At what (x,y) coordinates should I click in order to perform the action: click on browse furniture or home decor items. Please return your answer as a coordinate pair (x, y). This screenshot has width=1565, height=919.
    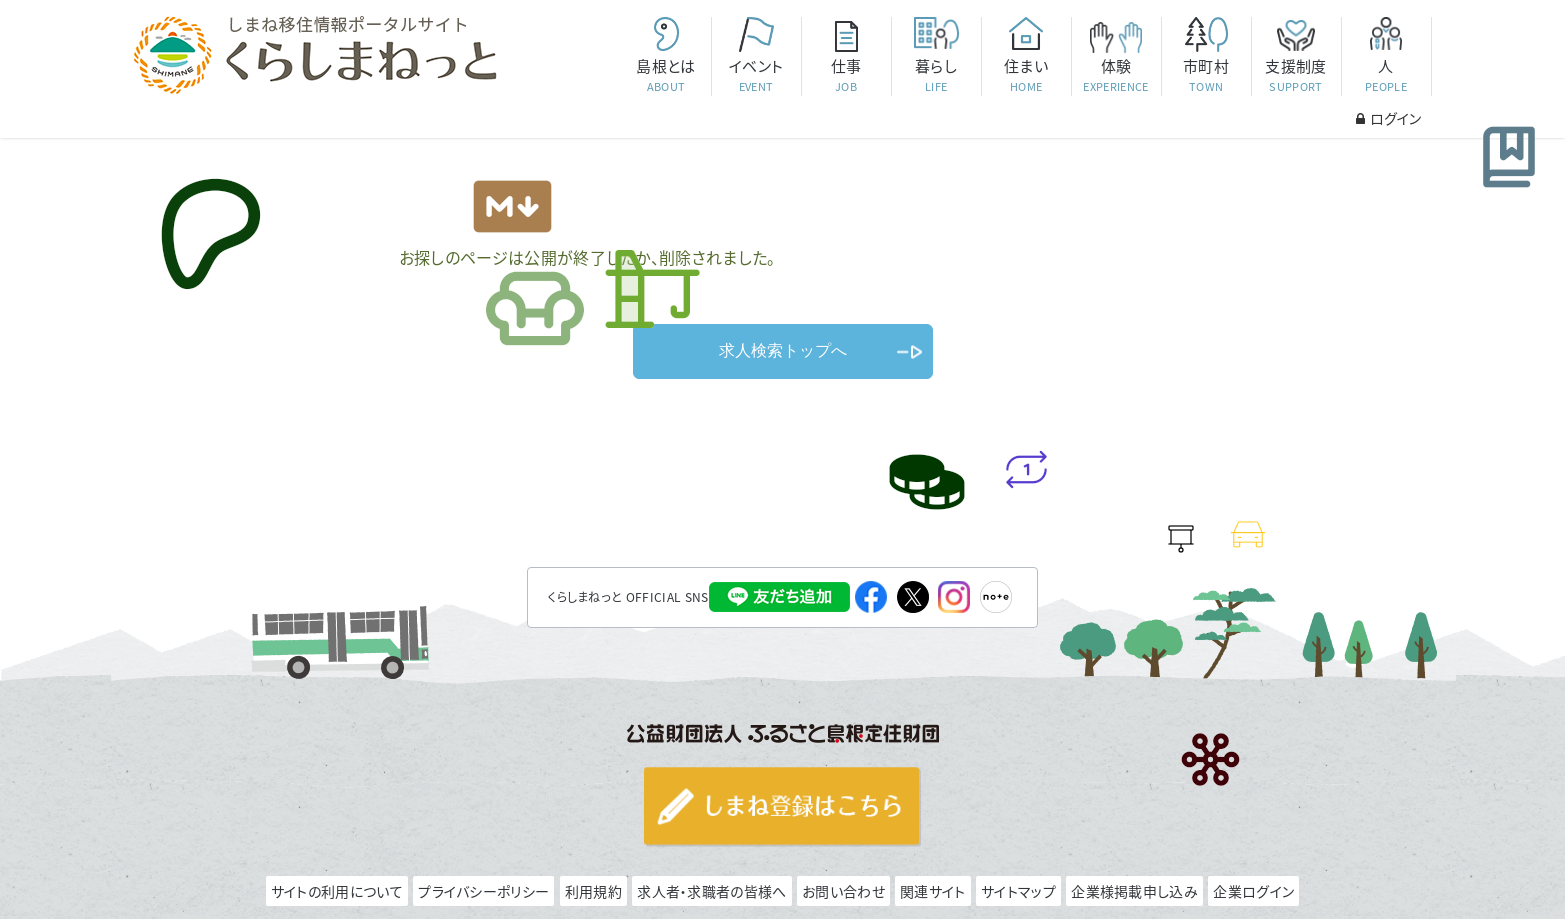
    Looking at the image, I should click on (535, 310).